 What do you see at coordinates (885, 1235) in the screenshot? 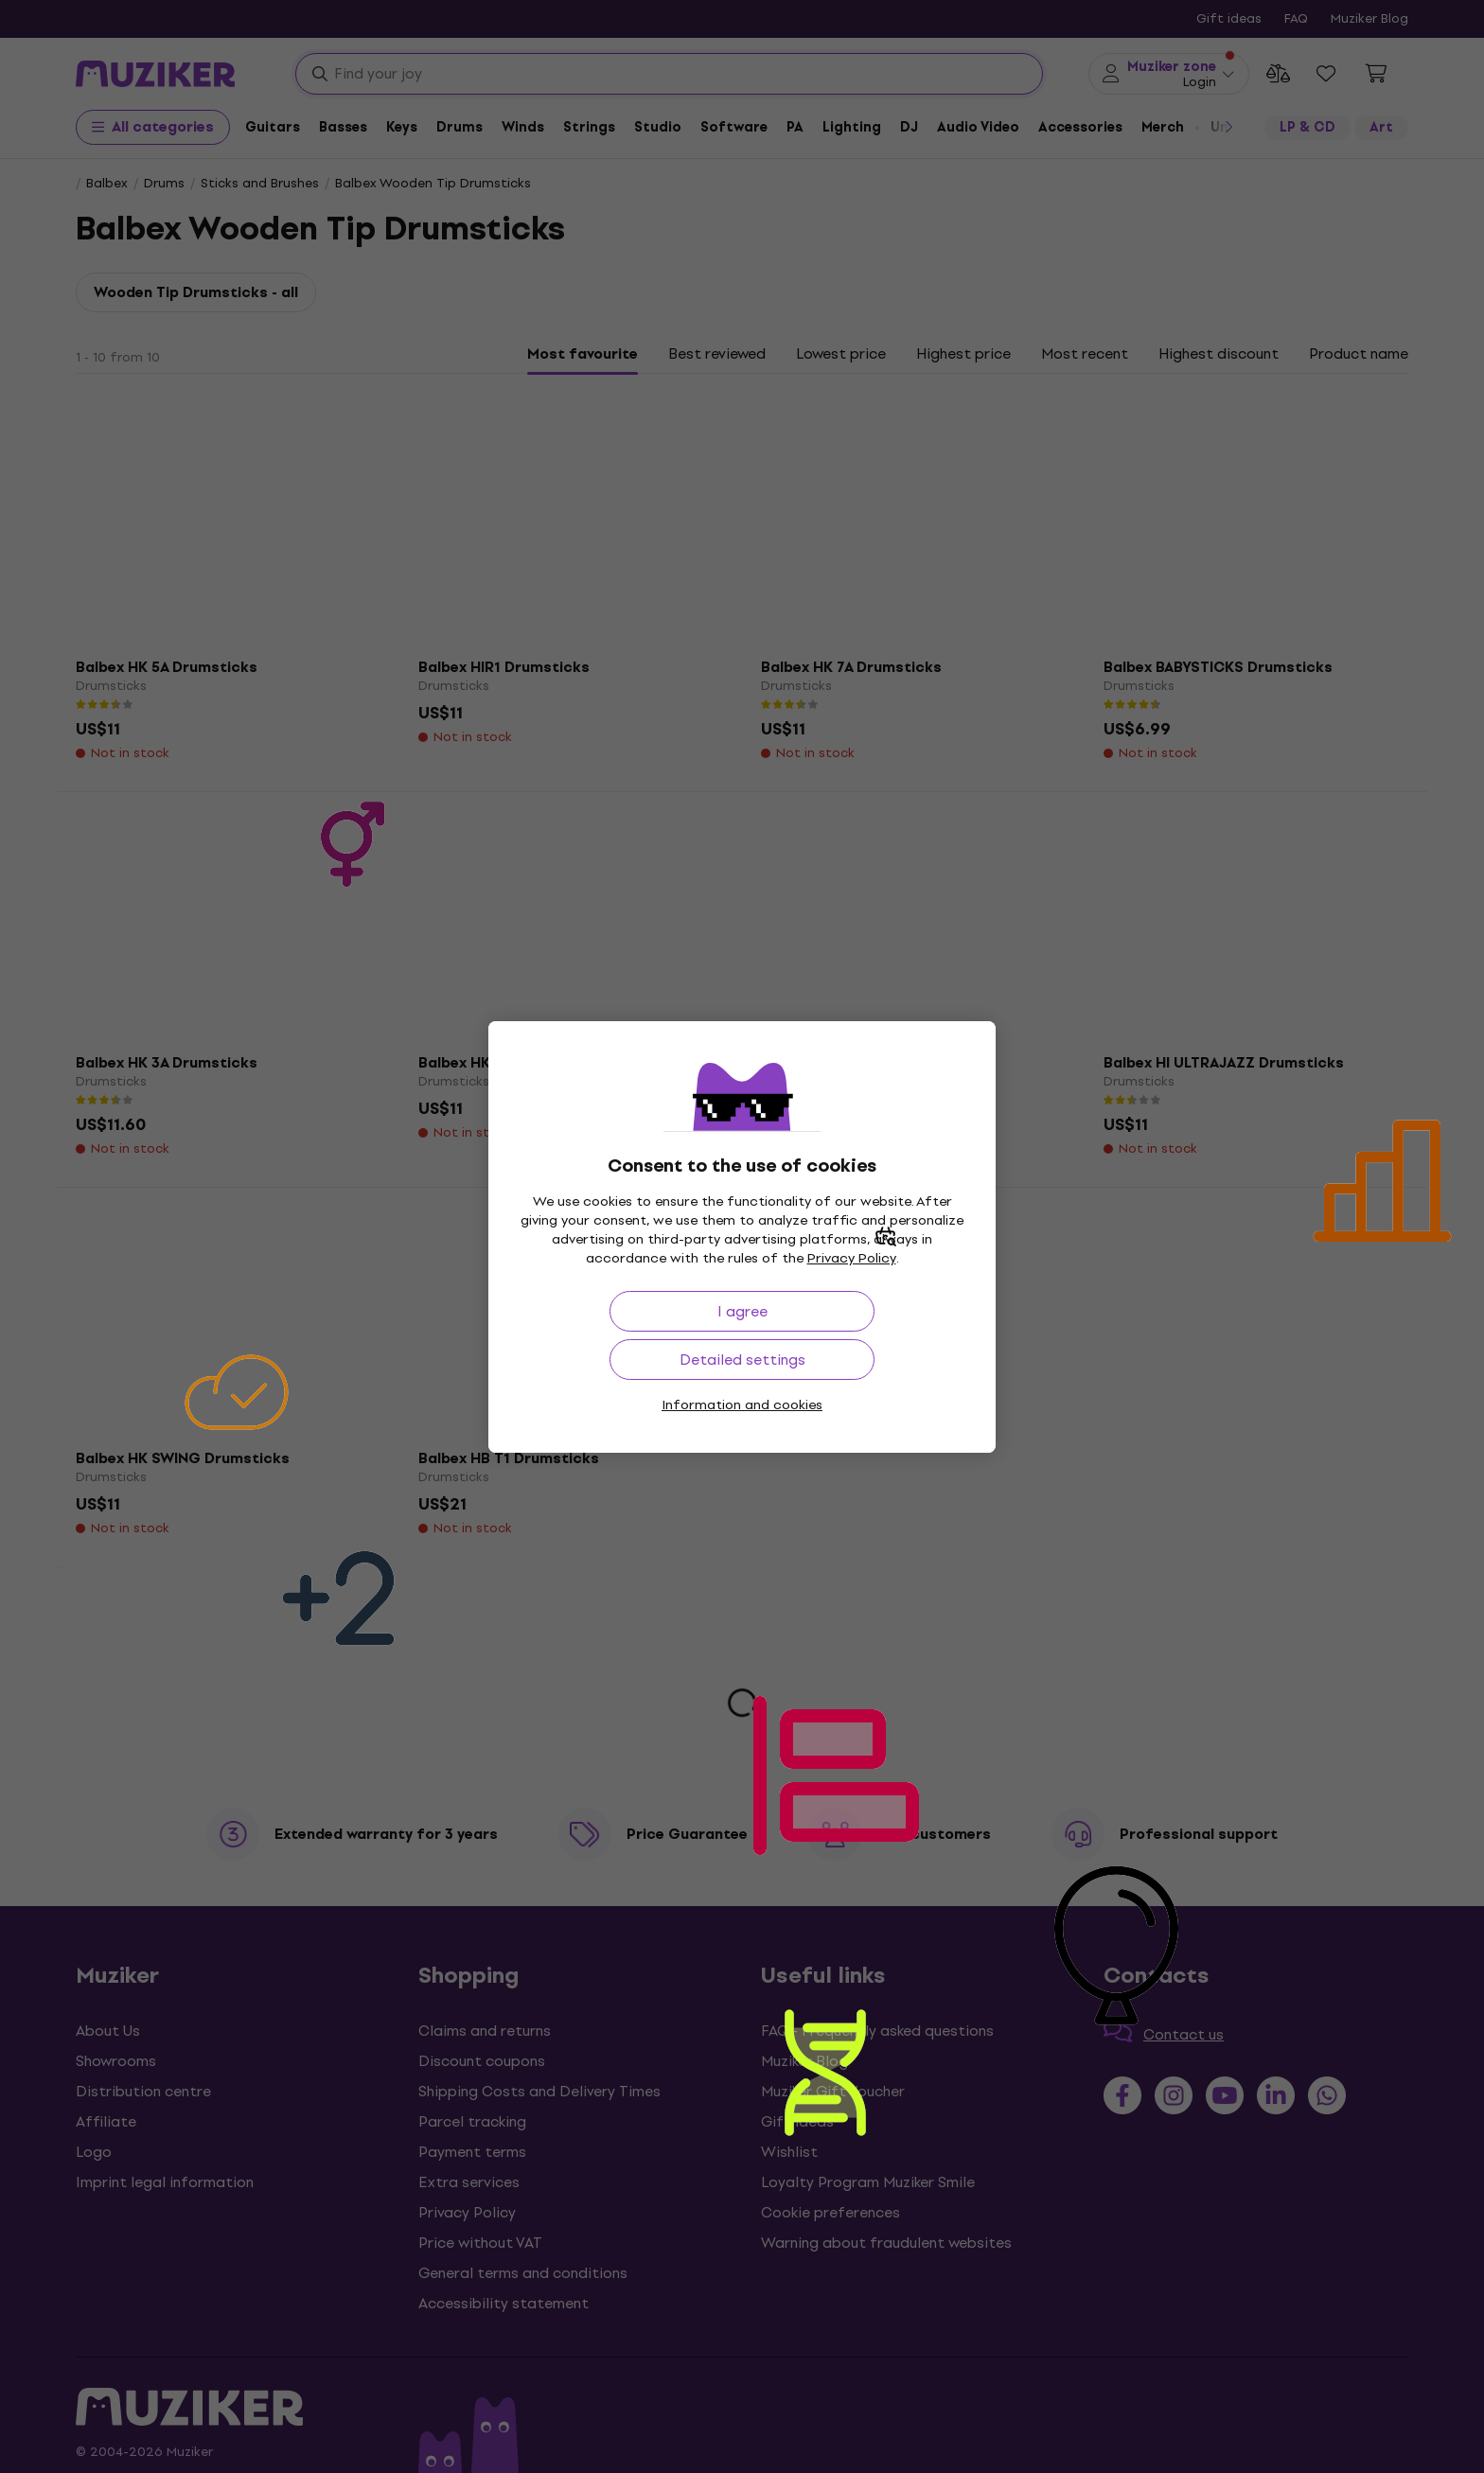
I see `search items in your shopping basket` at bounding box center [885, 1235].